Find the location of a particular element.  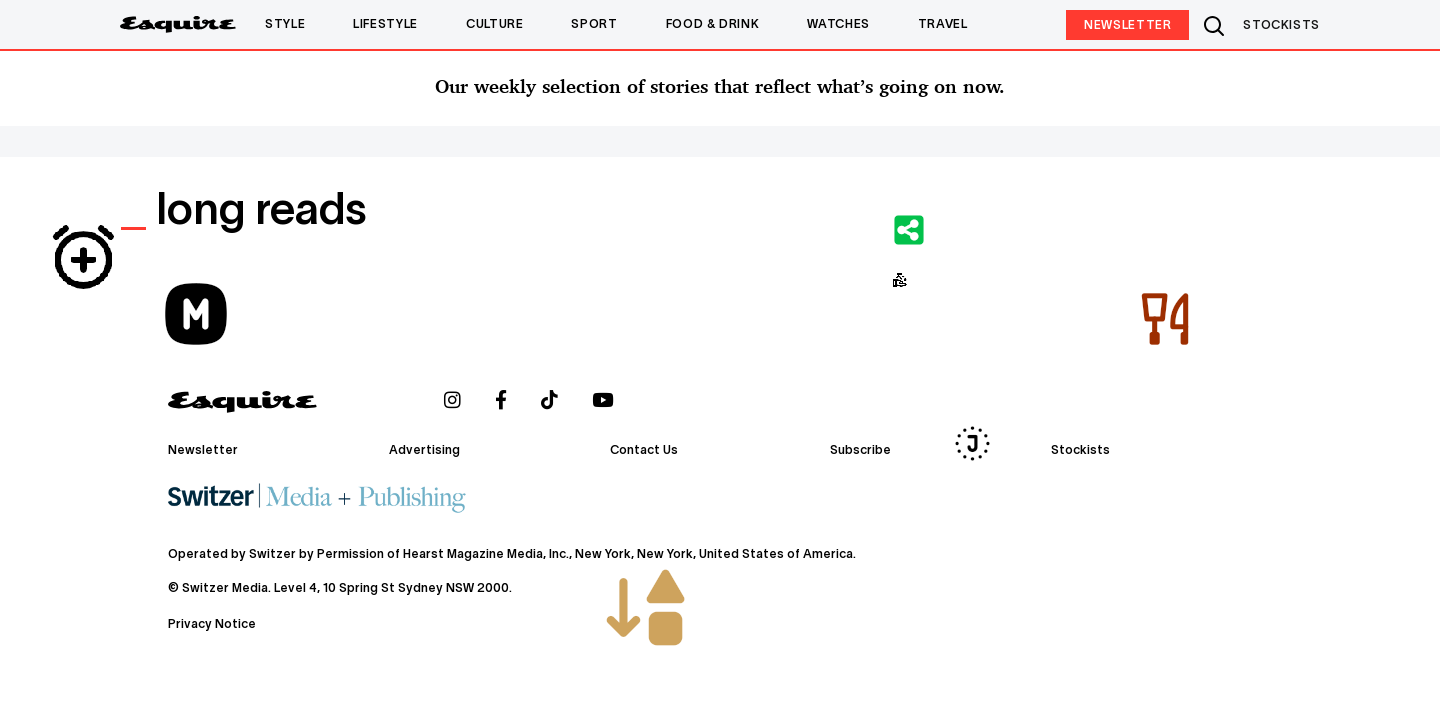

hand hygiene or sanitization reminder is located at coordinates (900, 280).